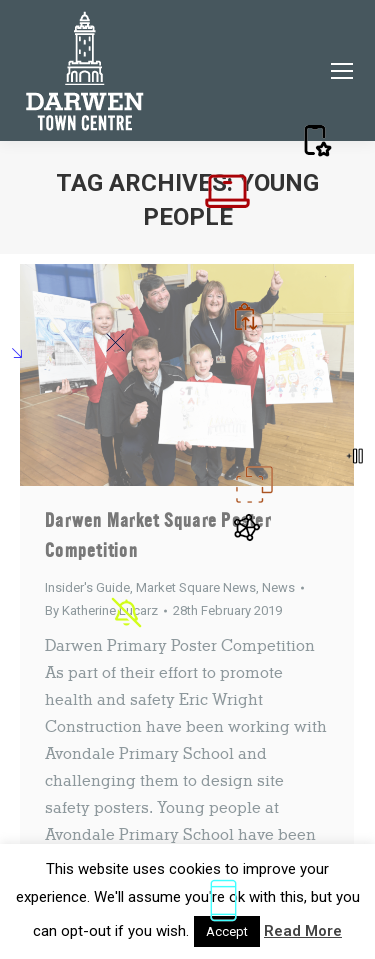 The image size is (375, 959). What do you see at coordinates (223, 900) in the screenshot?
I see `access mobile device settings` at bounding box center [223, 900].